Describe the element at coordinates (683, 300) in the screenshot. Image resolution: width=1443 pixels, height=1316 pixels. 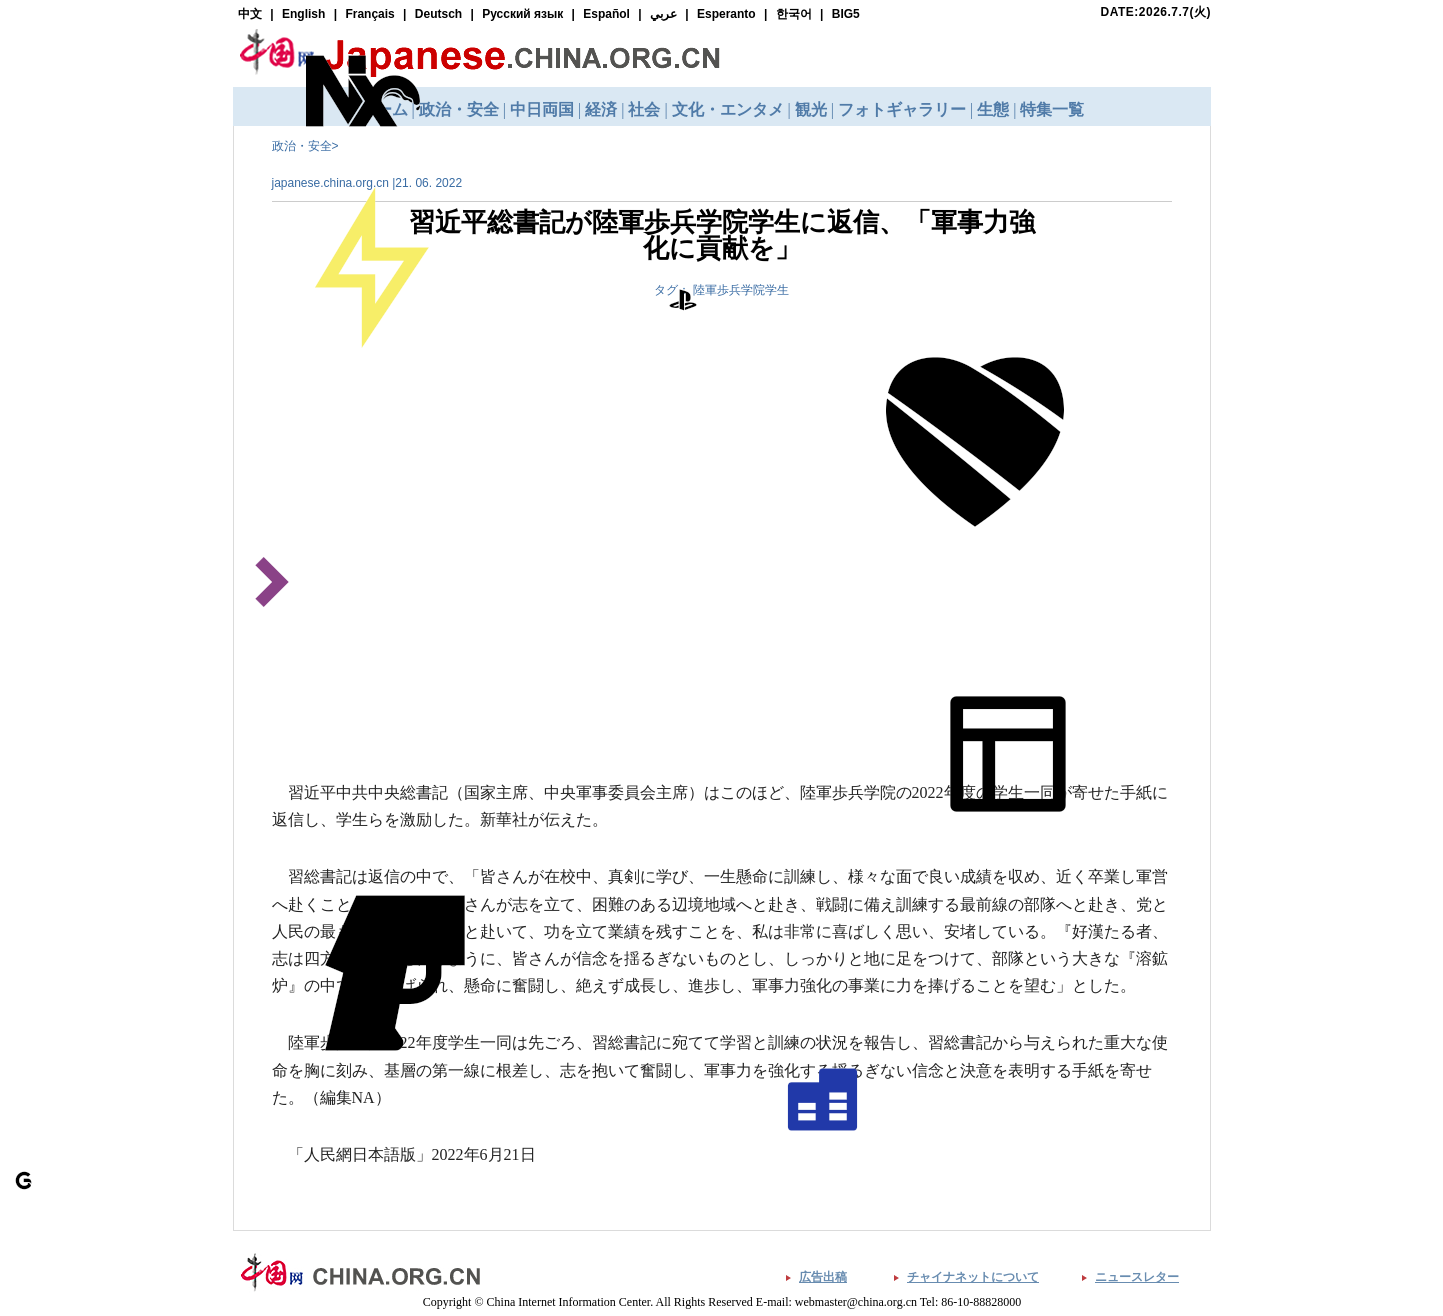
I see `playstation brand or console indicator` at that location.